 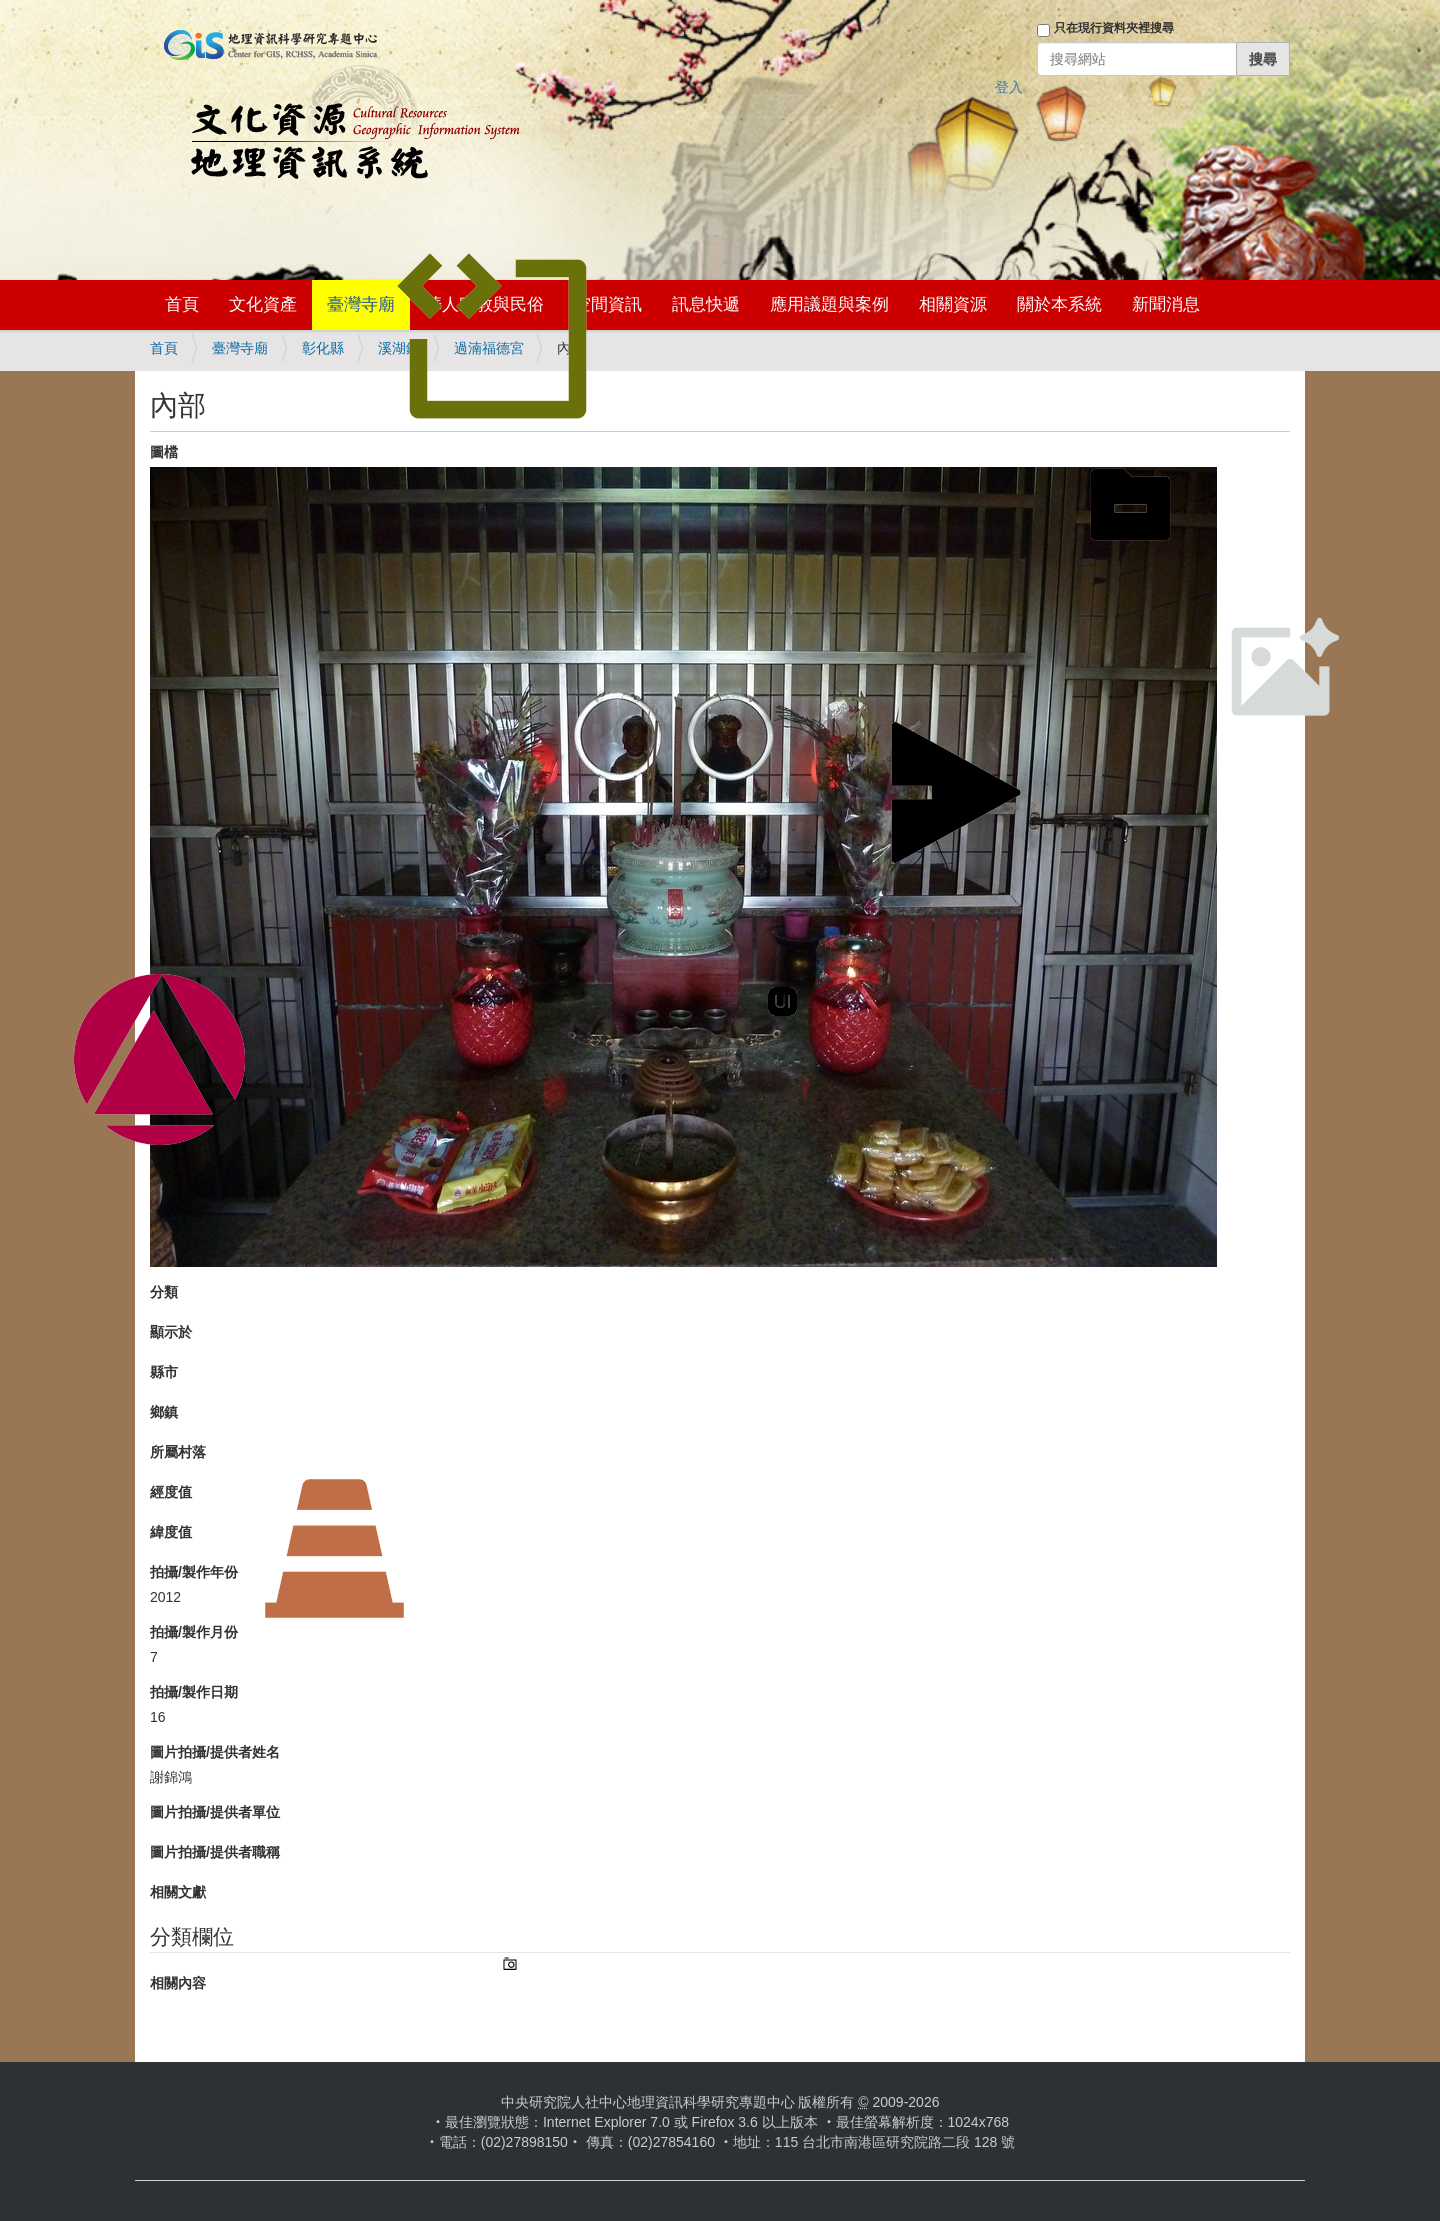 I want to click on enhance image with AI, so click(x=1280, y=671).